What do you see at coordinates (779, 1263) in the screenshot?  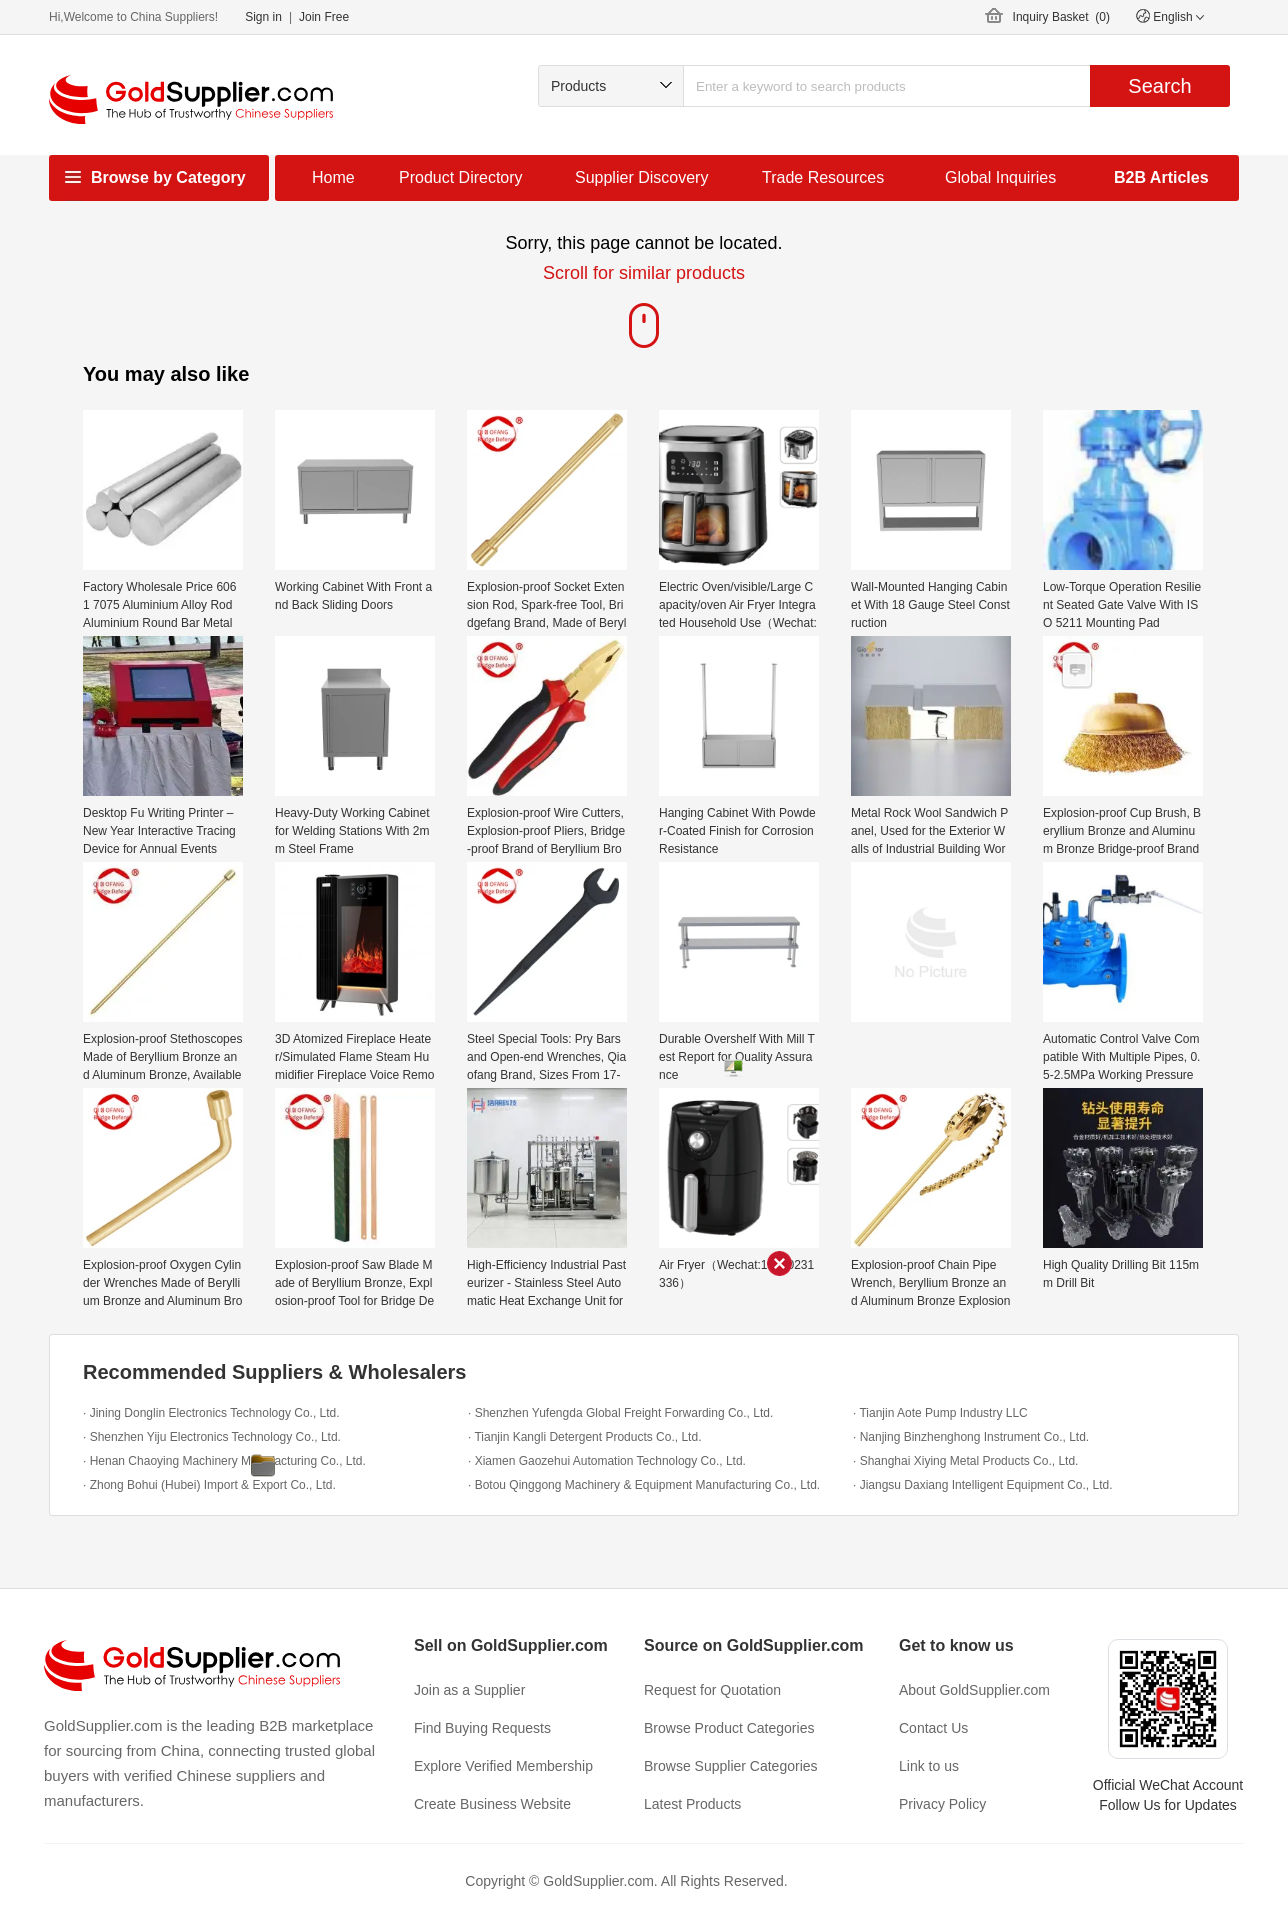 I see `stop or cancel the current action` at bounding box center [779, 1263].